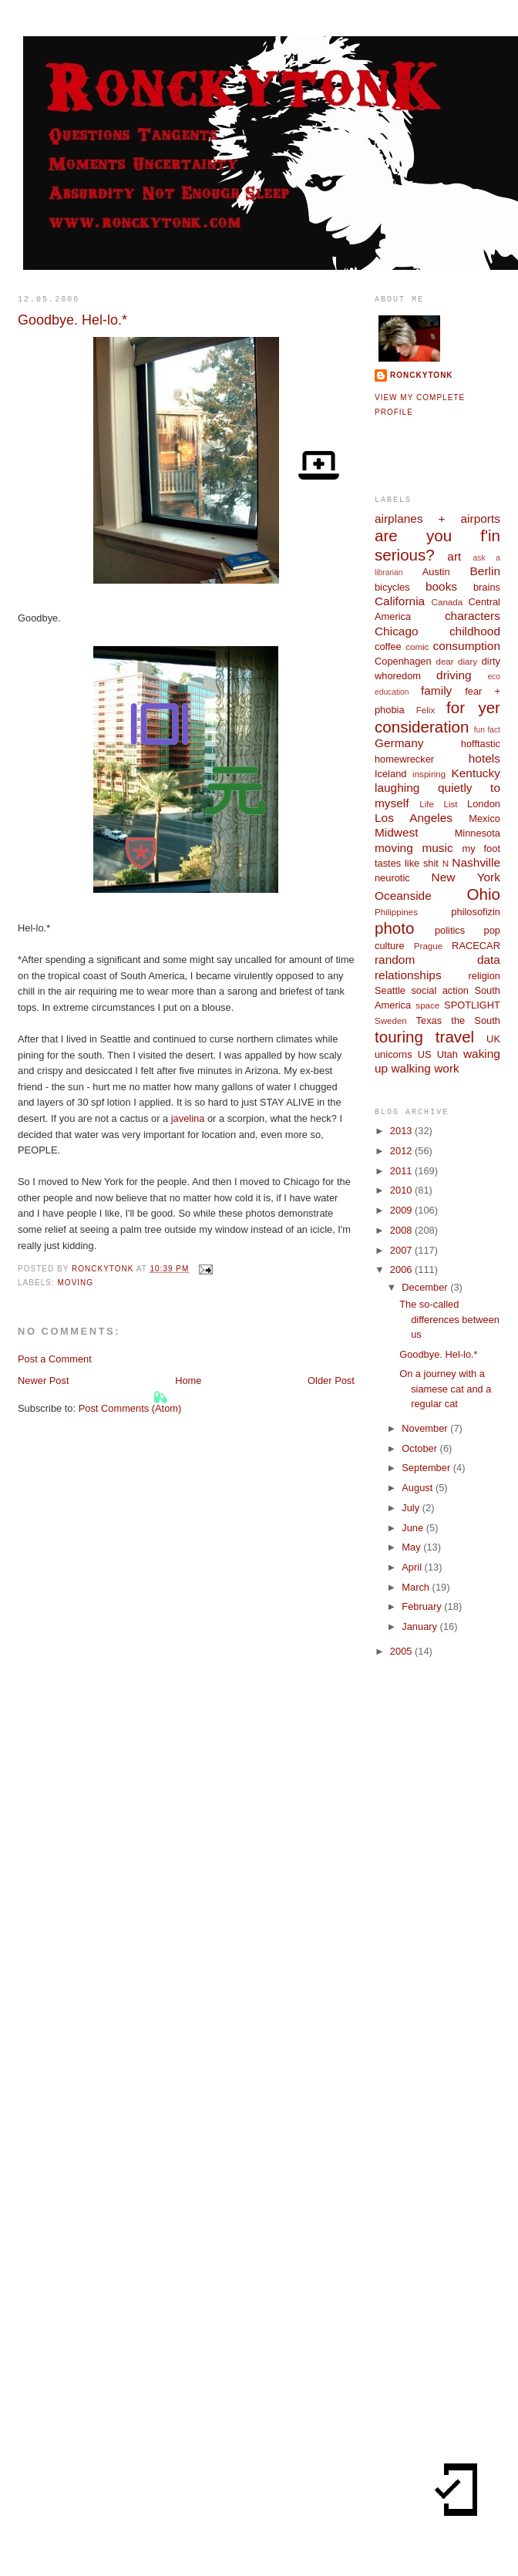 The height and width of the screenshot is (2576, 518). Describe the element at coordinates (141, 851) in the screenshot. I see `indicates premium or verified security status` at that location.